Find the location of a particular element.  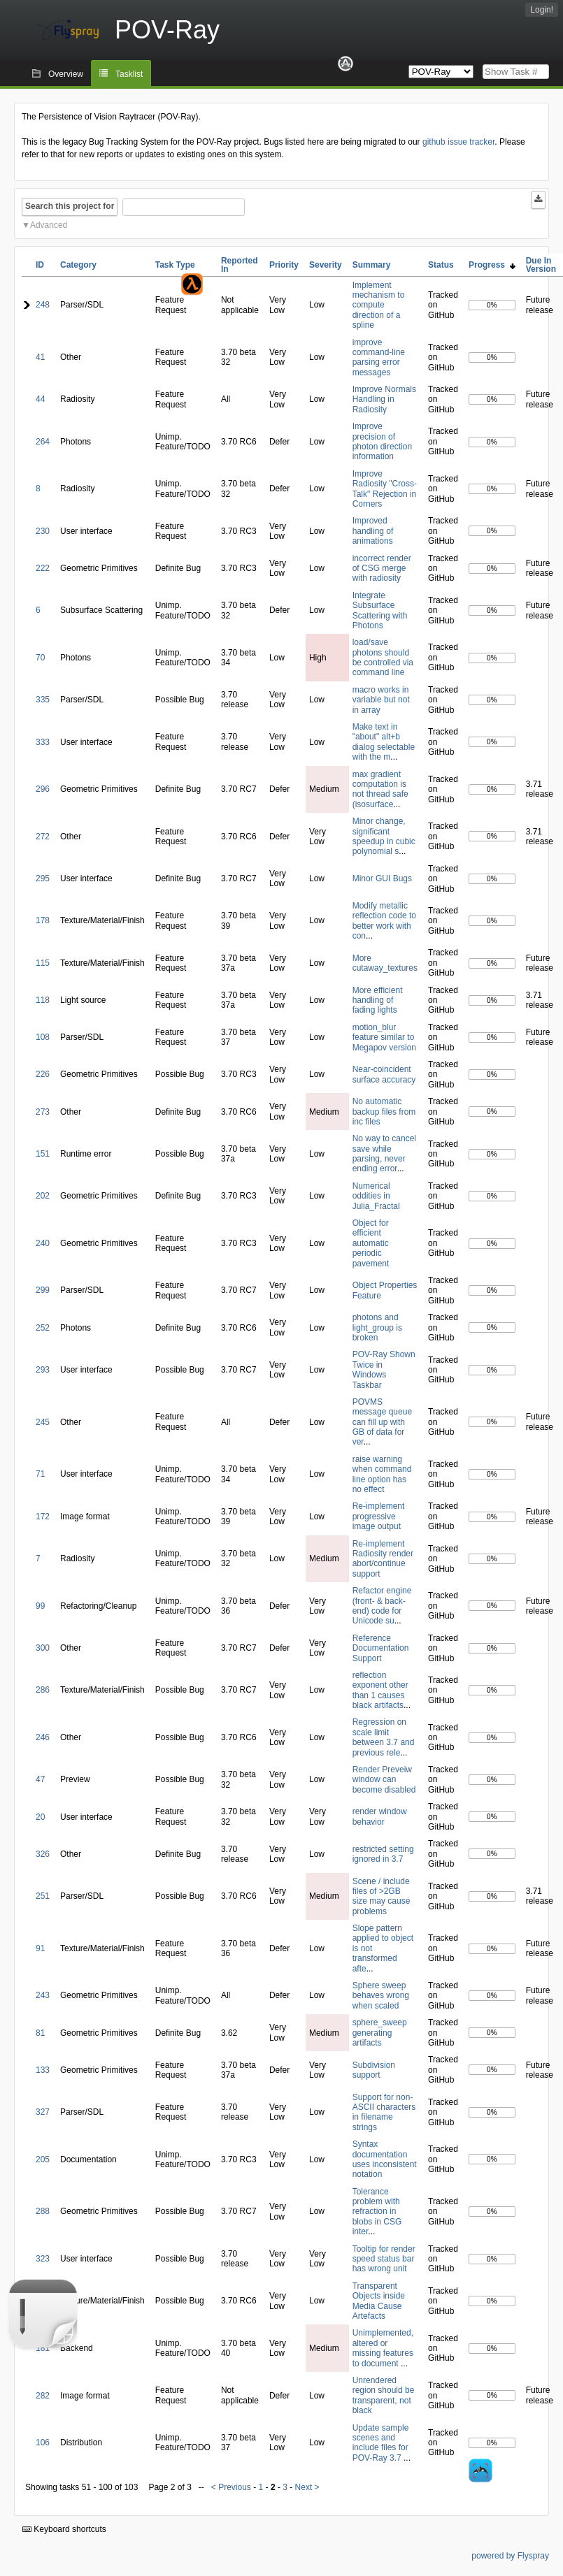

open qrca qr code scanner app is located at coordinates (480, 2470).